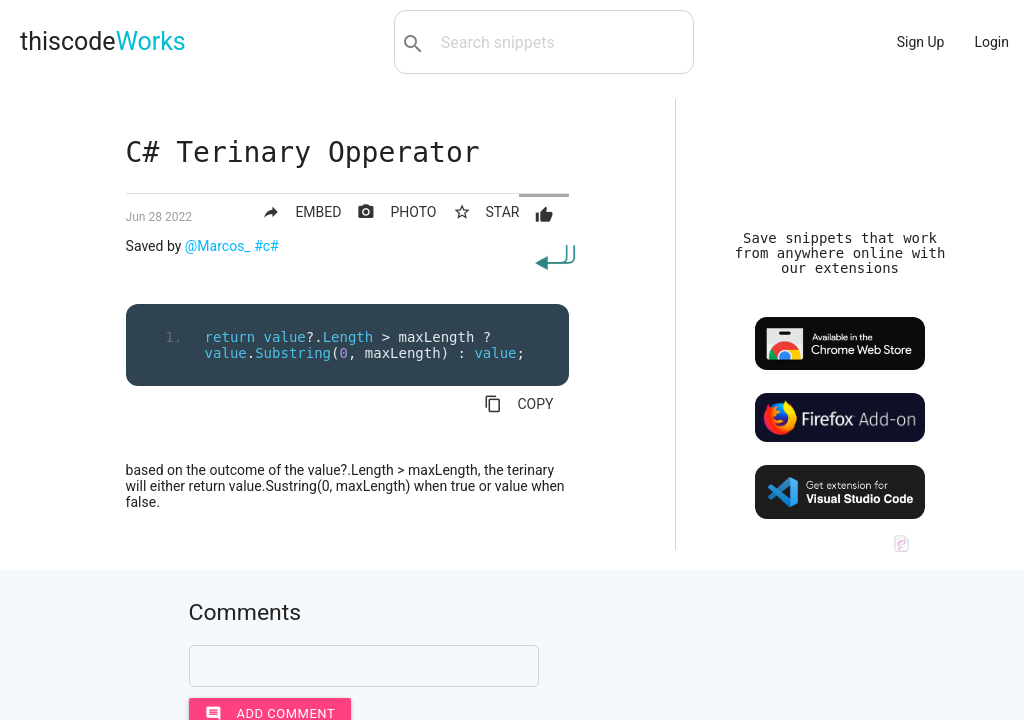 This screenshot has width=1024, height=720. Describe the element at coordinates (554, 254) in the screenshot. I see `reply to all recipients of an email` at that location.